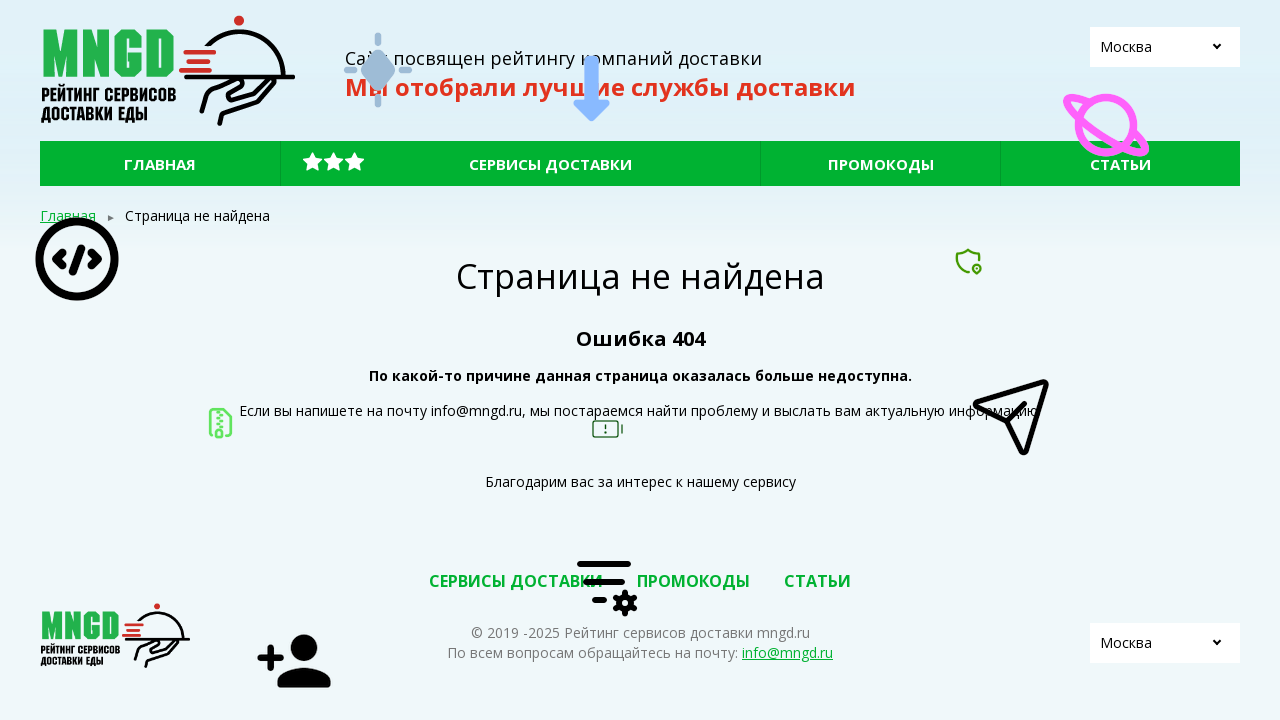 This screenshot has width=1280, height=720. Describe the element at coordinates (607, 429) in the screenshot. I see `indicates low battery warning` at that location.